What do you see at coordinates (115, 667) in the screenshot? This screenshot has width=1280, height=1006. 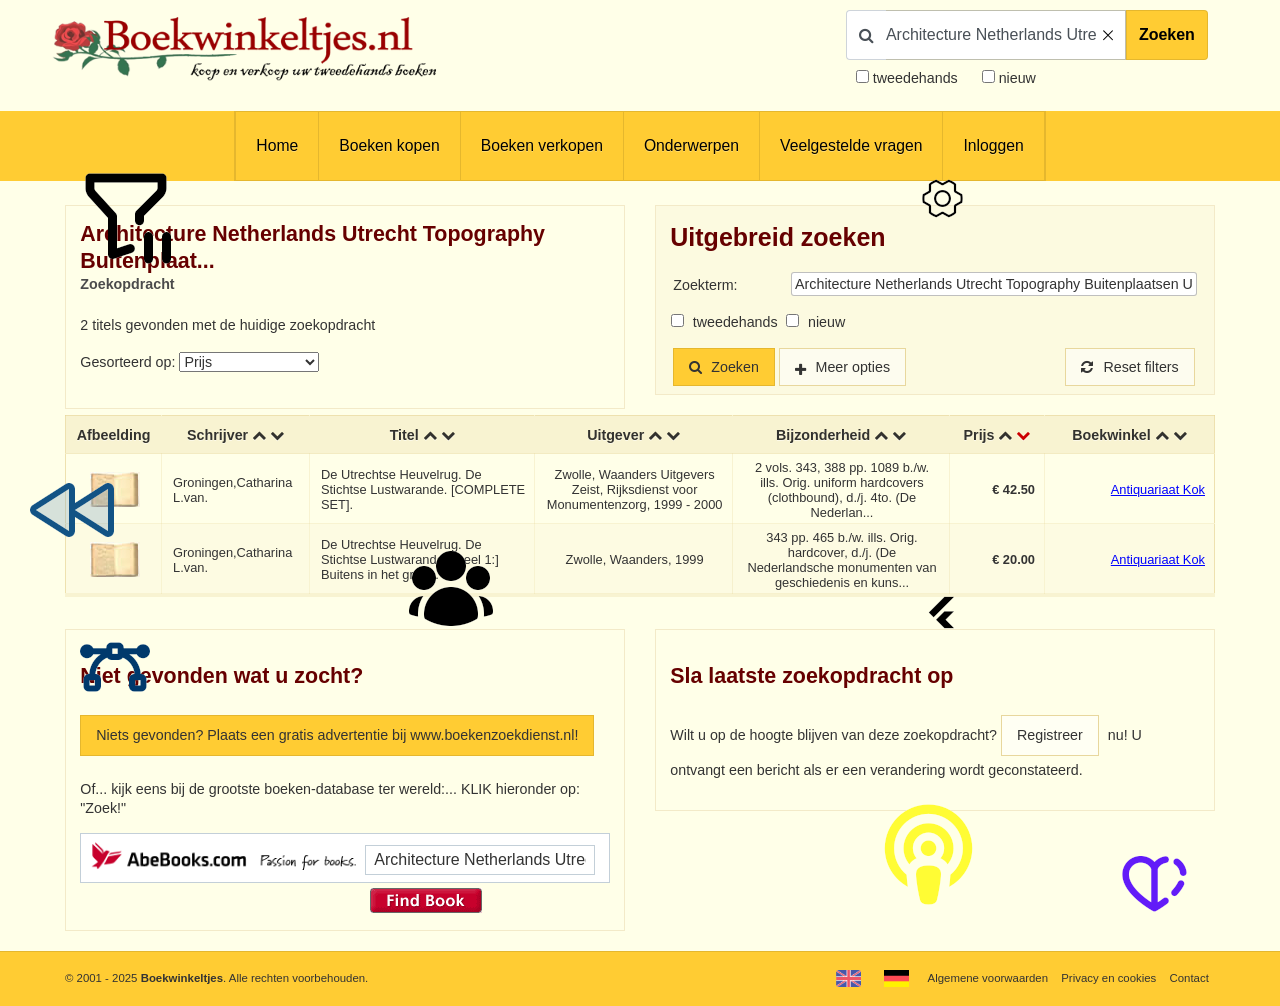 I see `edit vector path curves` at bounding box center [115, 667].